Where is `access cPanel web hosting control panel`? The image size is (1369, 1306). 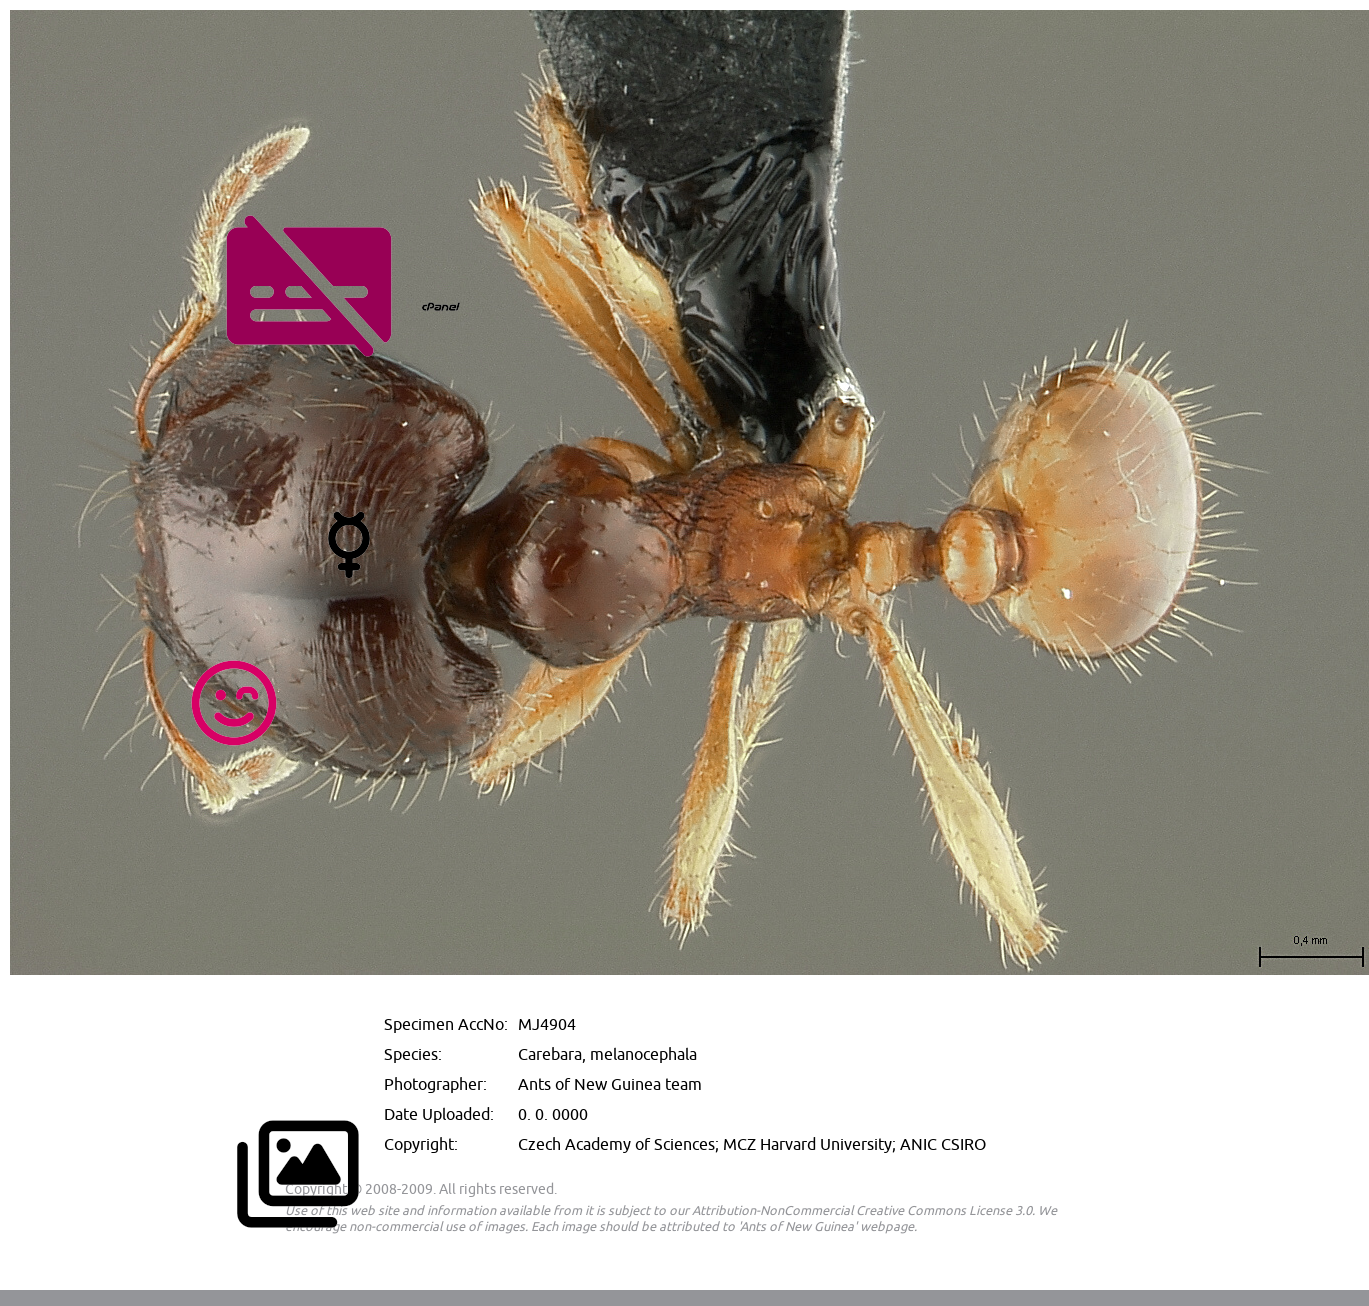 access cPanel web hosting control panel is located at coordinates (441, 307).